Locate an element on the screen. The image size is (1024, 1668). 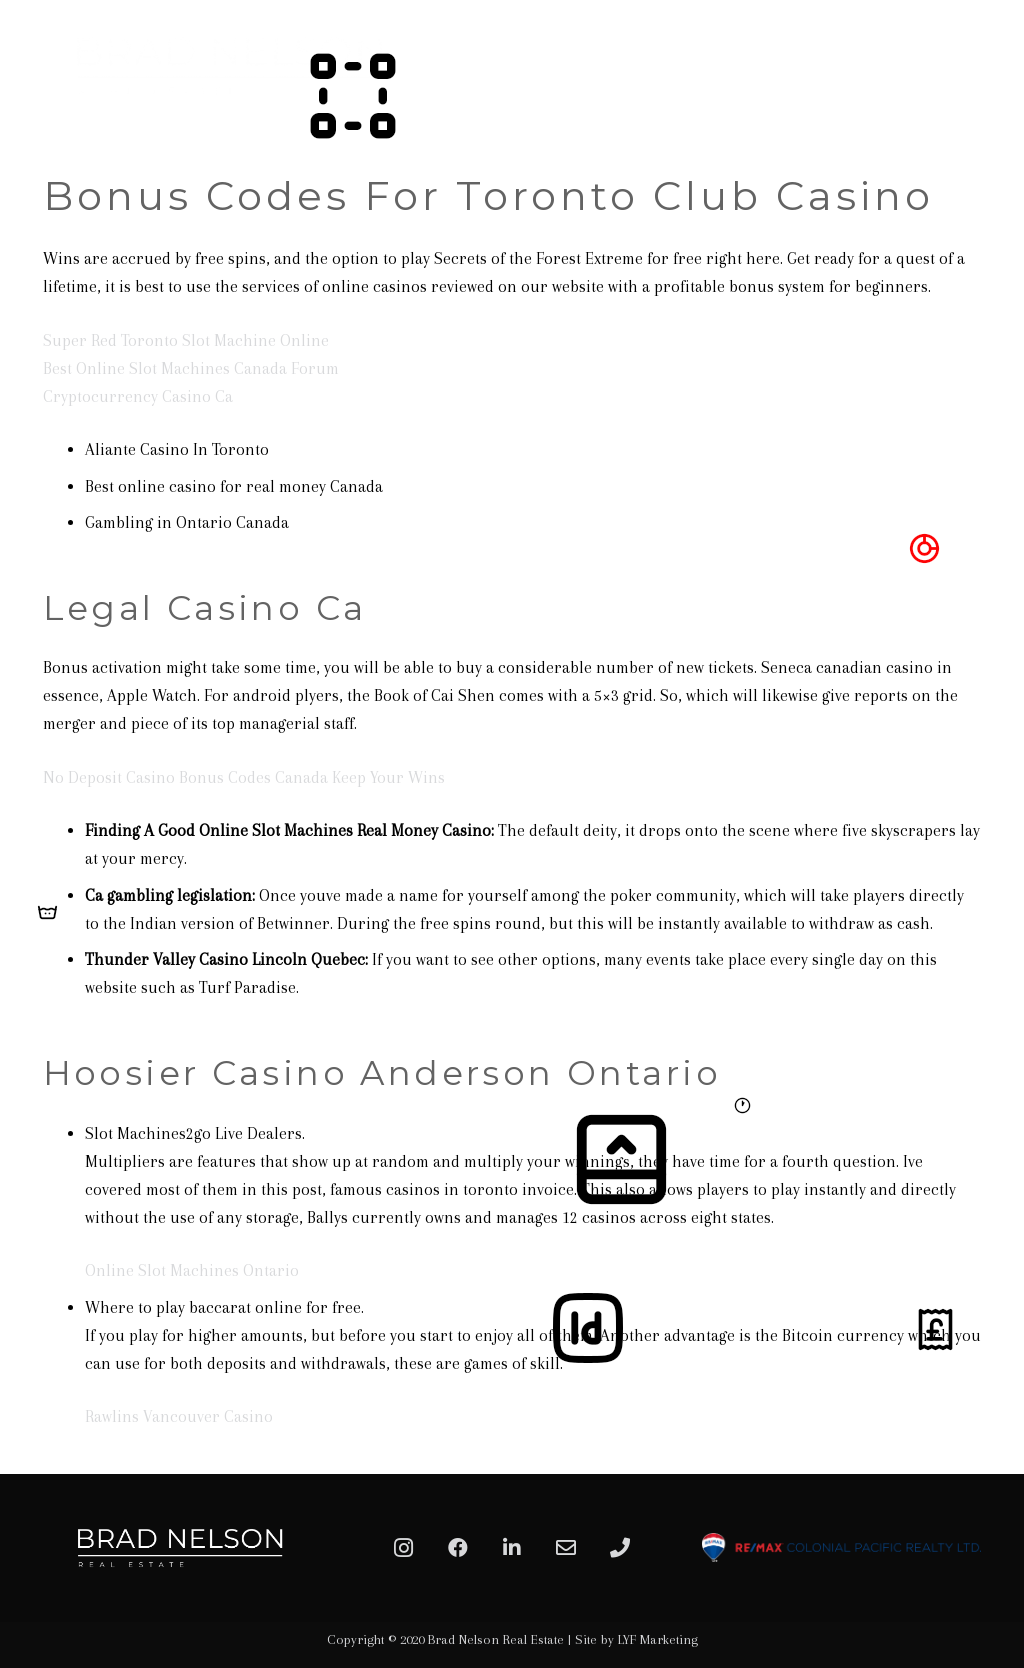
indicates the time is 1 o'clock is located at coordinates (742, 1105).